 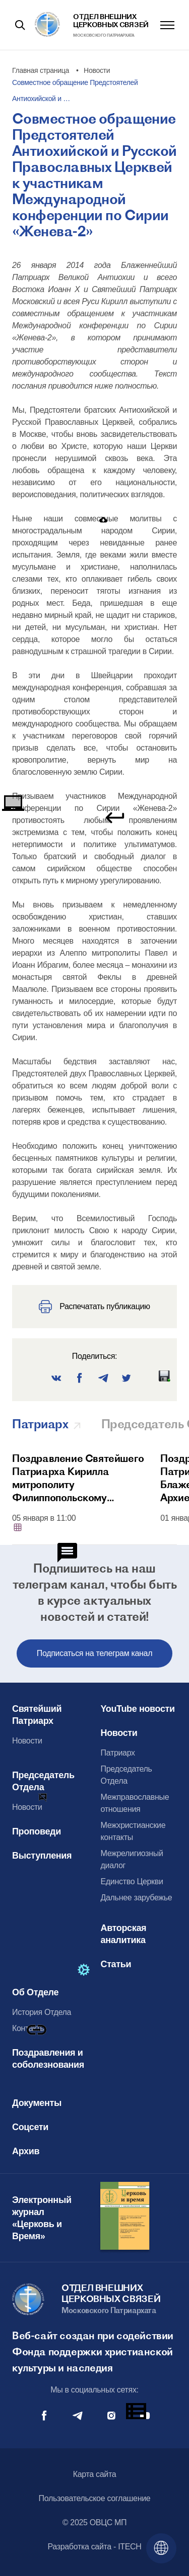 I want to click on open messaging or chat, so click(x=67, y=1552).